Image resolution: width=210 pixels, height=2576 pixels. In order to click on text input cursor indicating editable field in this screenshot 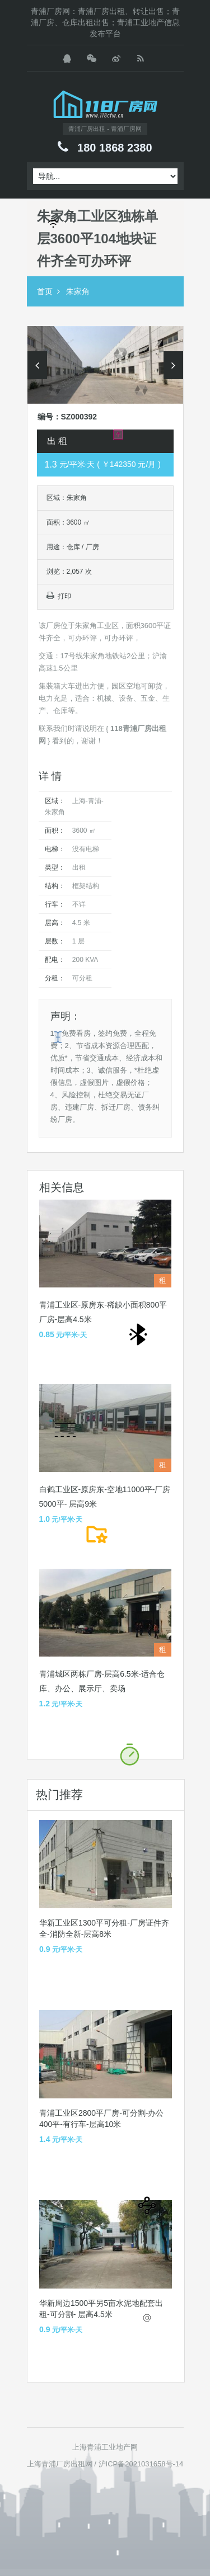, I will do `click(58, 1037)`.